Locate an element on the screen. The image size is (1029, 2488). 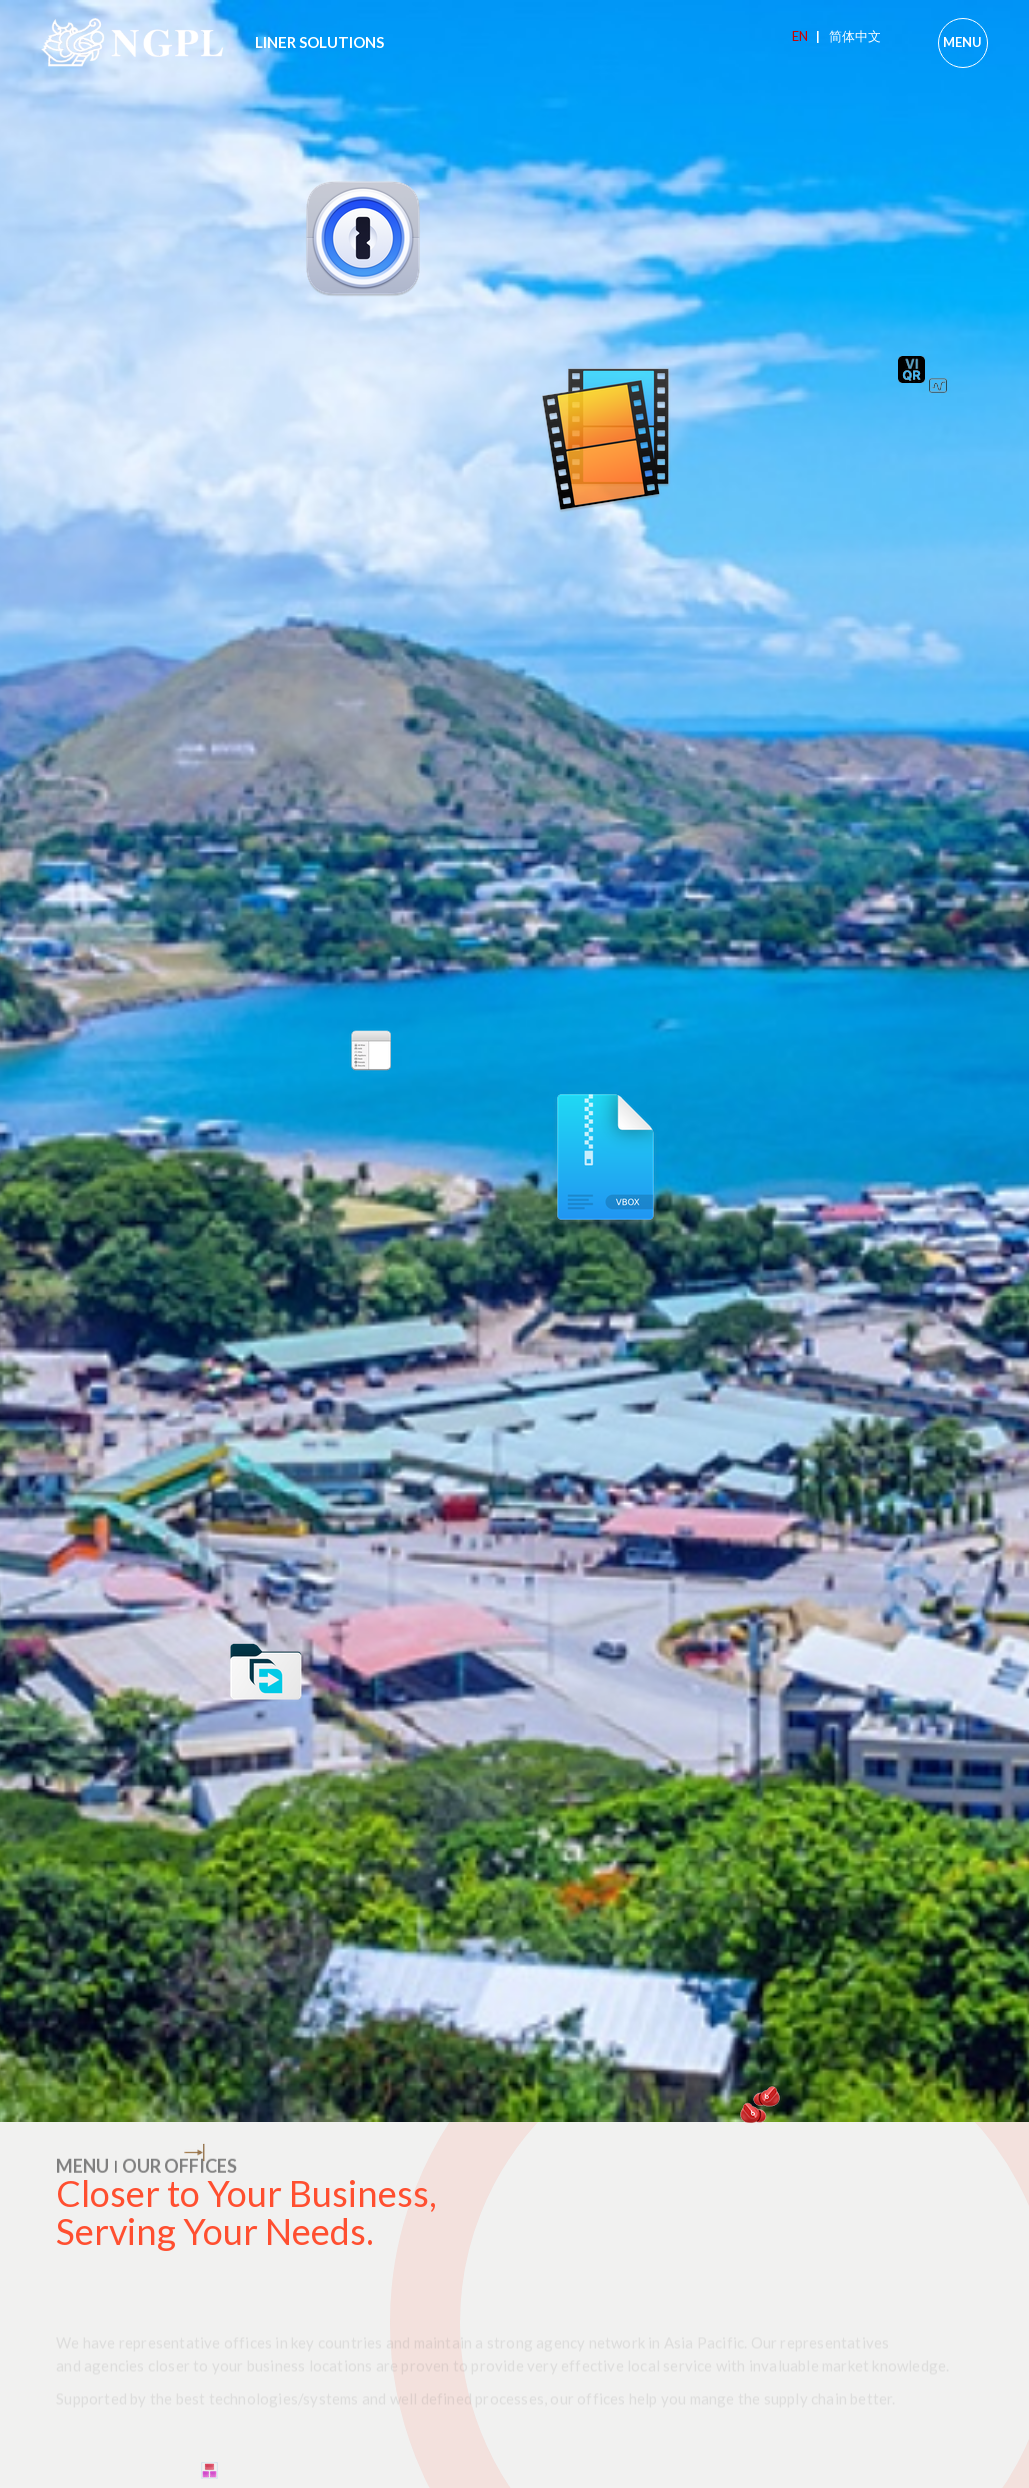
access system preferences from the sidebar is located at coordinates (370, 1050).